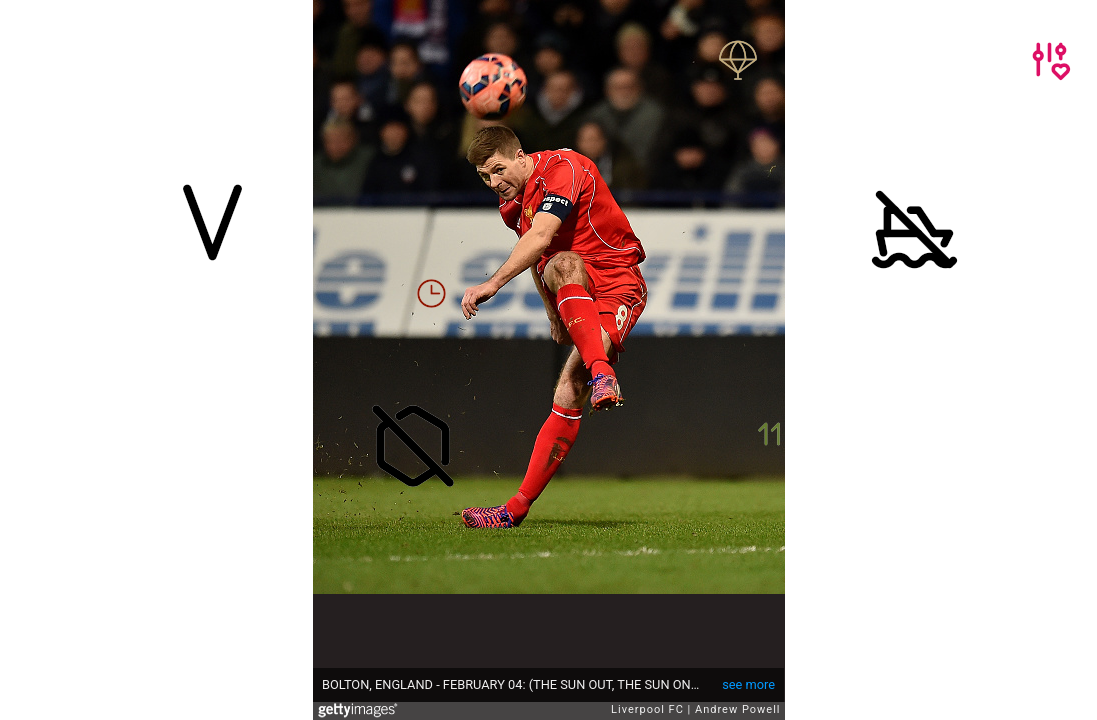 The width and height of the screenshot is (1097, 720). What do you see at coordinates (738, 61) in the screenshot?
I see `access airdrop or file drop feature` at bounding box center [738, 61].